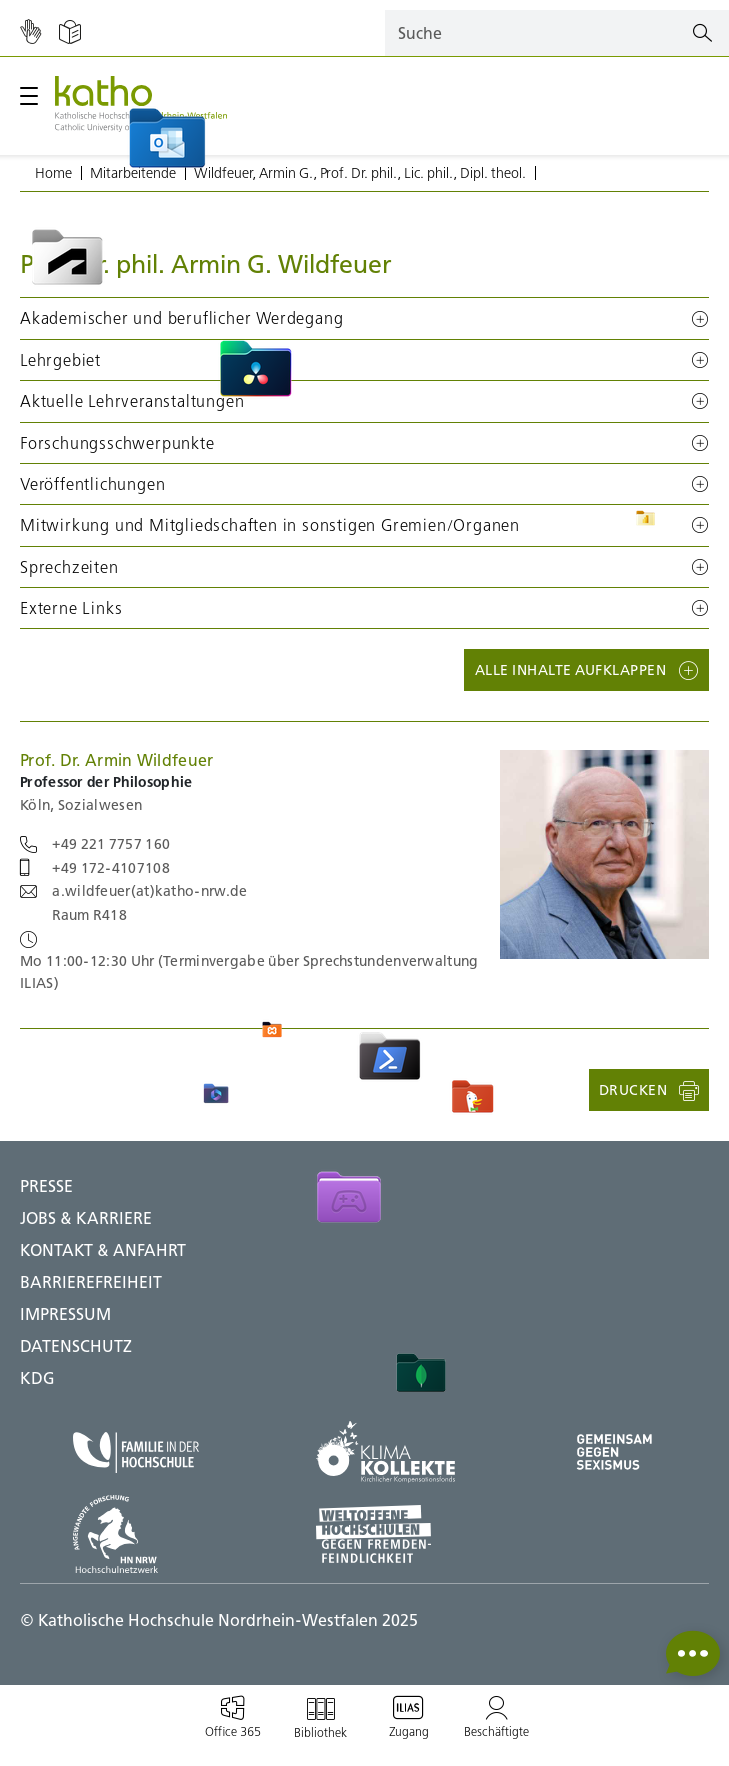 This screenshot has height=1766, width=729. What do you see at coordinates (255, 370) in the screenshot?
I see `open davinci resolve project files folder` at bounding box center [255, 370].